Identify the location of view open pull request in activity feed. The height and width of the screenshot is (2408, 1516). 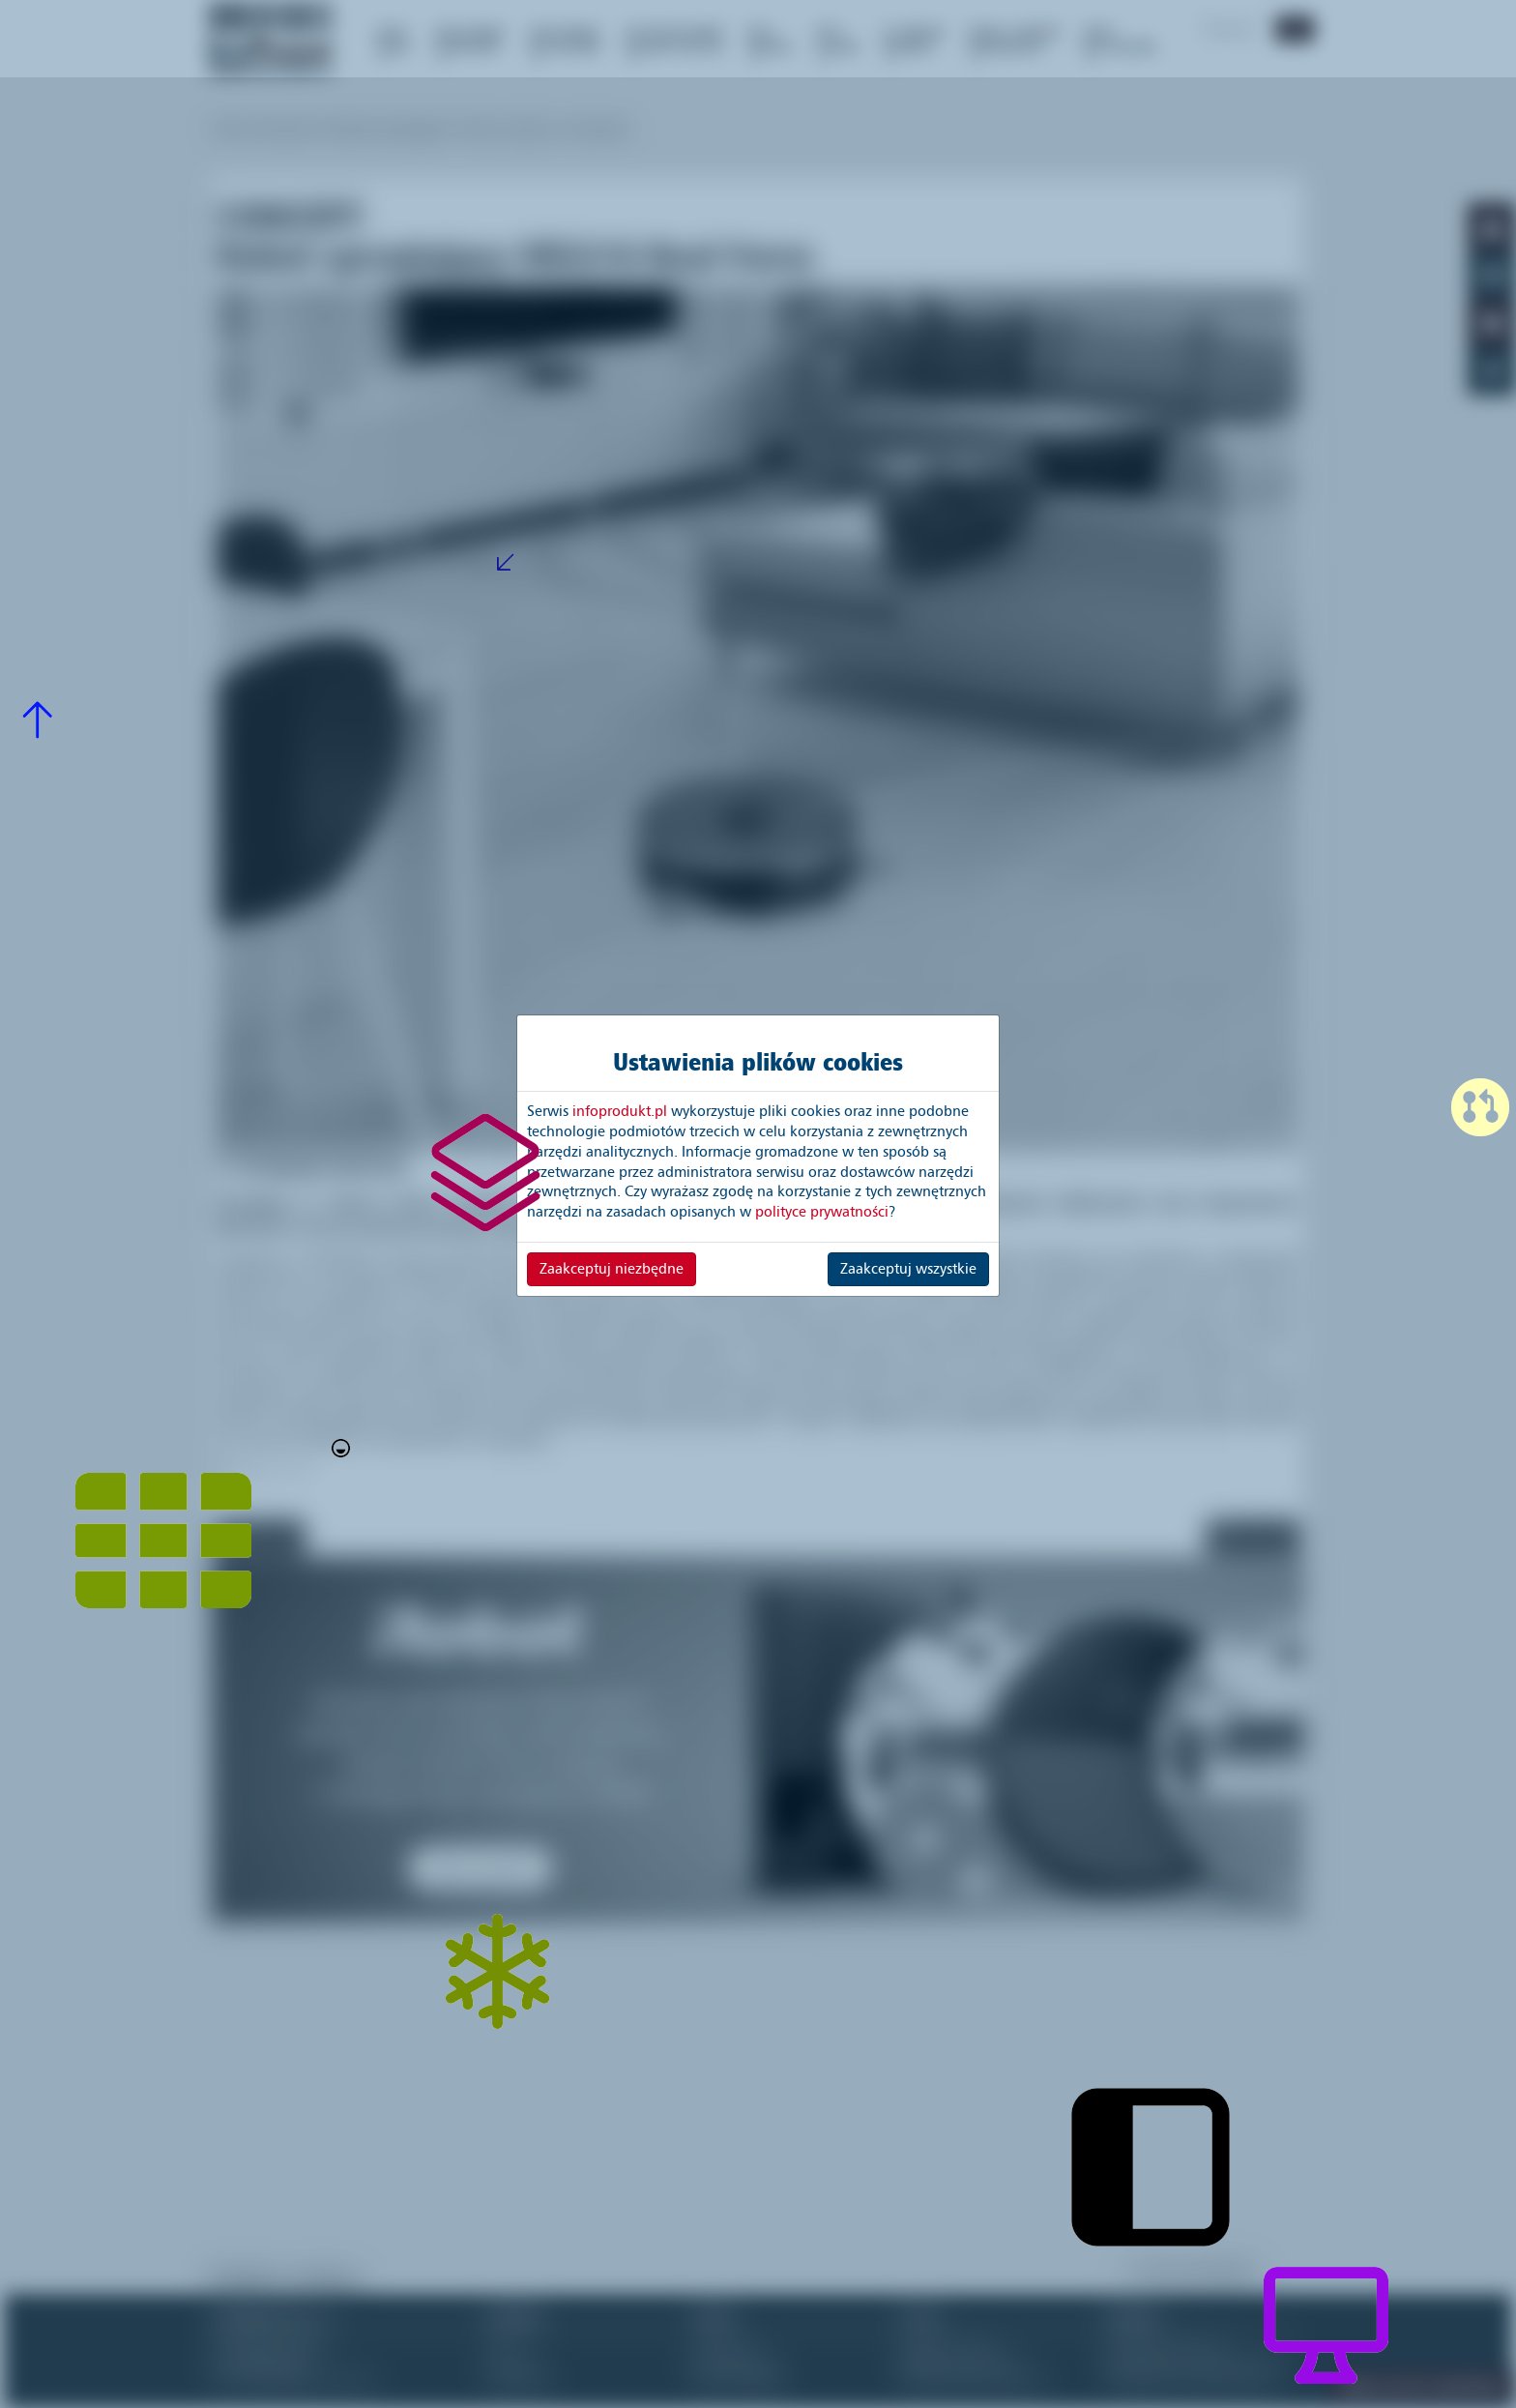
(1480, 1107).